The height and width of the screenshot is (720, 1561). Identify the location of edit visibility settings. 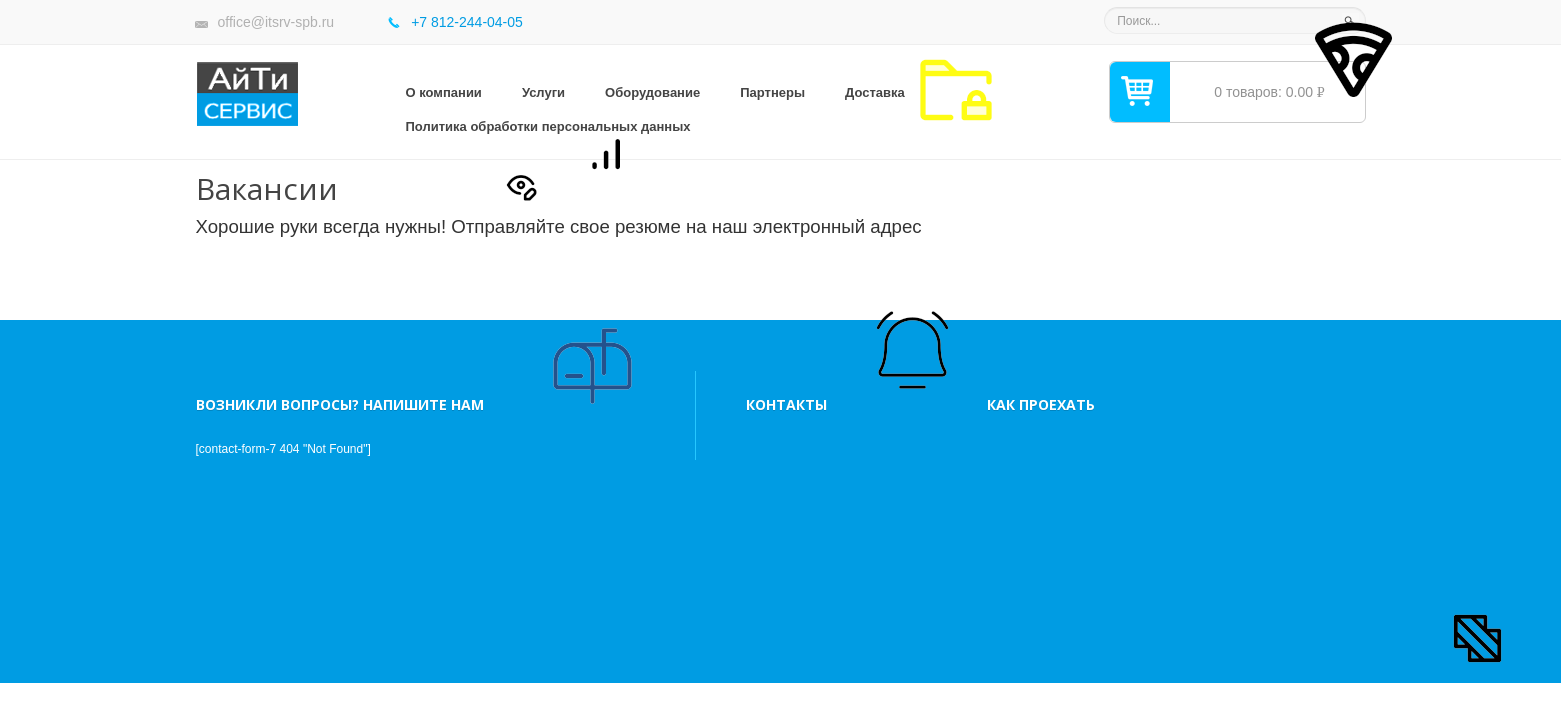
(521, 185).